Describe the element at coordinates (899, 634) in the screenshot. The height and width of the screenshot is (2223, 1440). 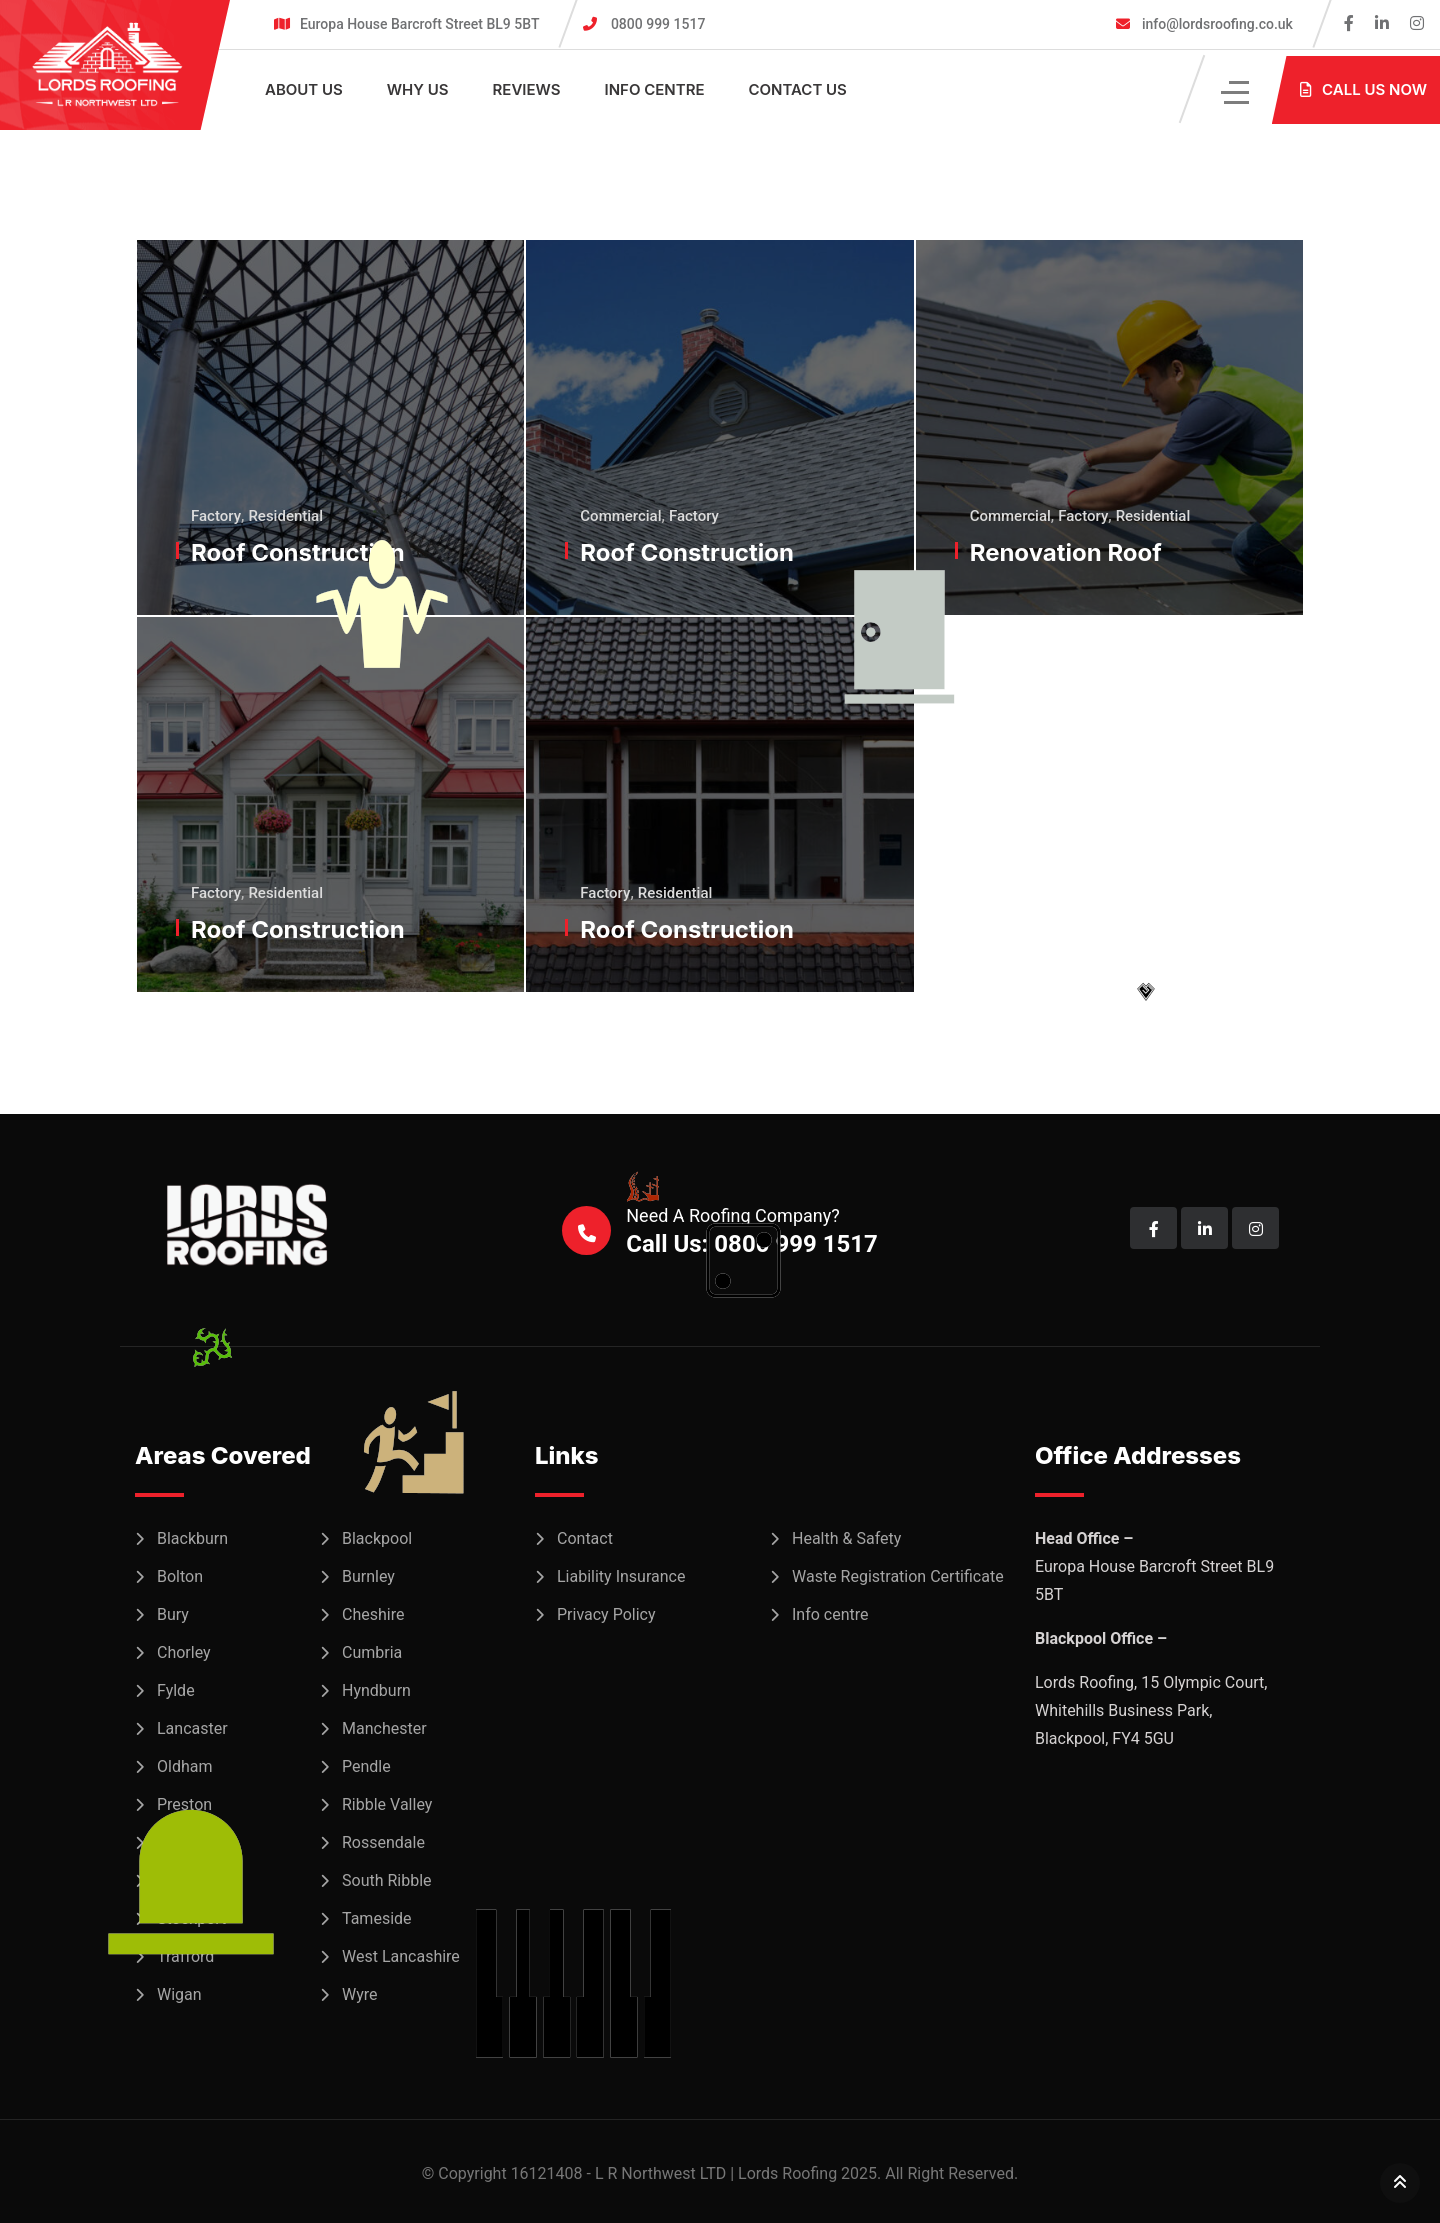
I see `exit the current screen or application` at that location.